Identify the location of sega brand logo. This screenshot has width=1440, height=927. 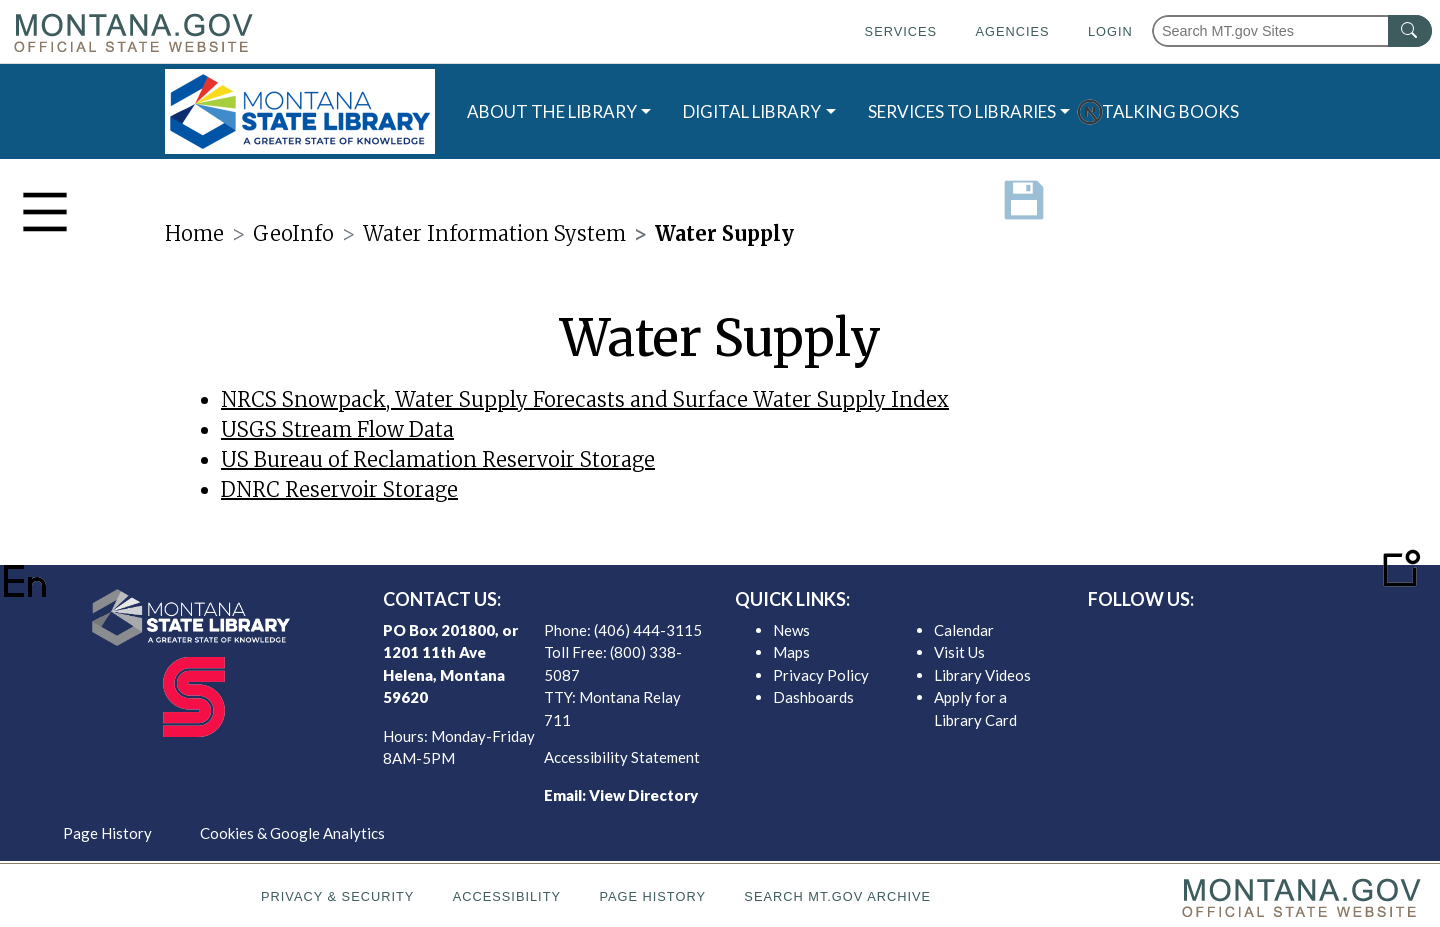
(194, 697).